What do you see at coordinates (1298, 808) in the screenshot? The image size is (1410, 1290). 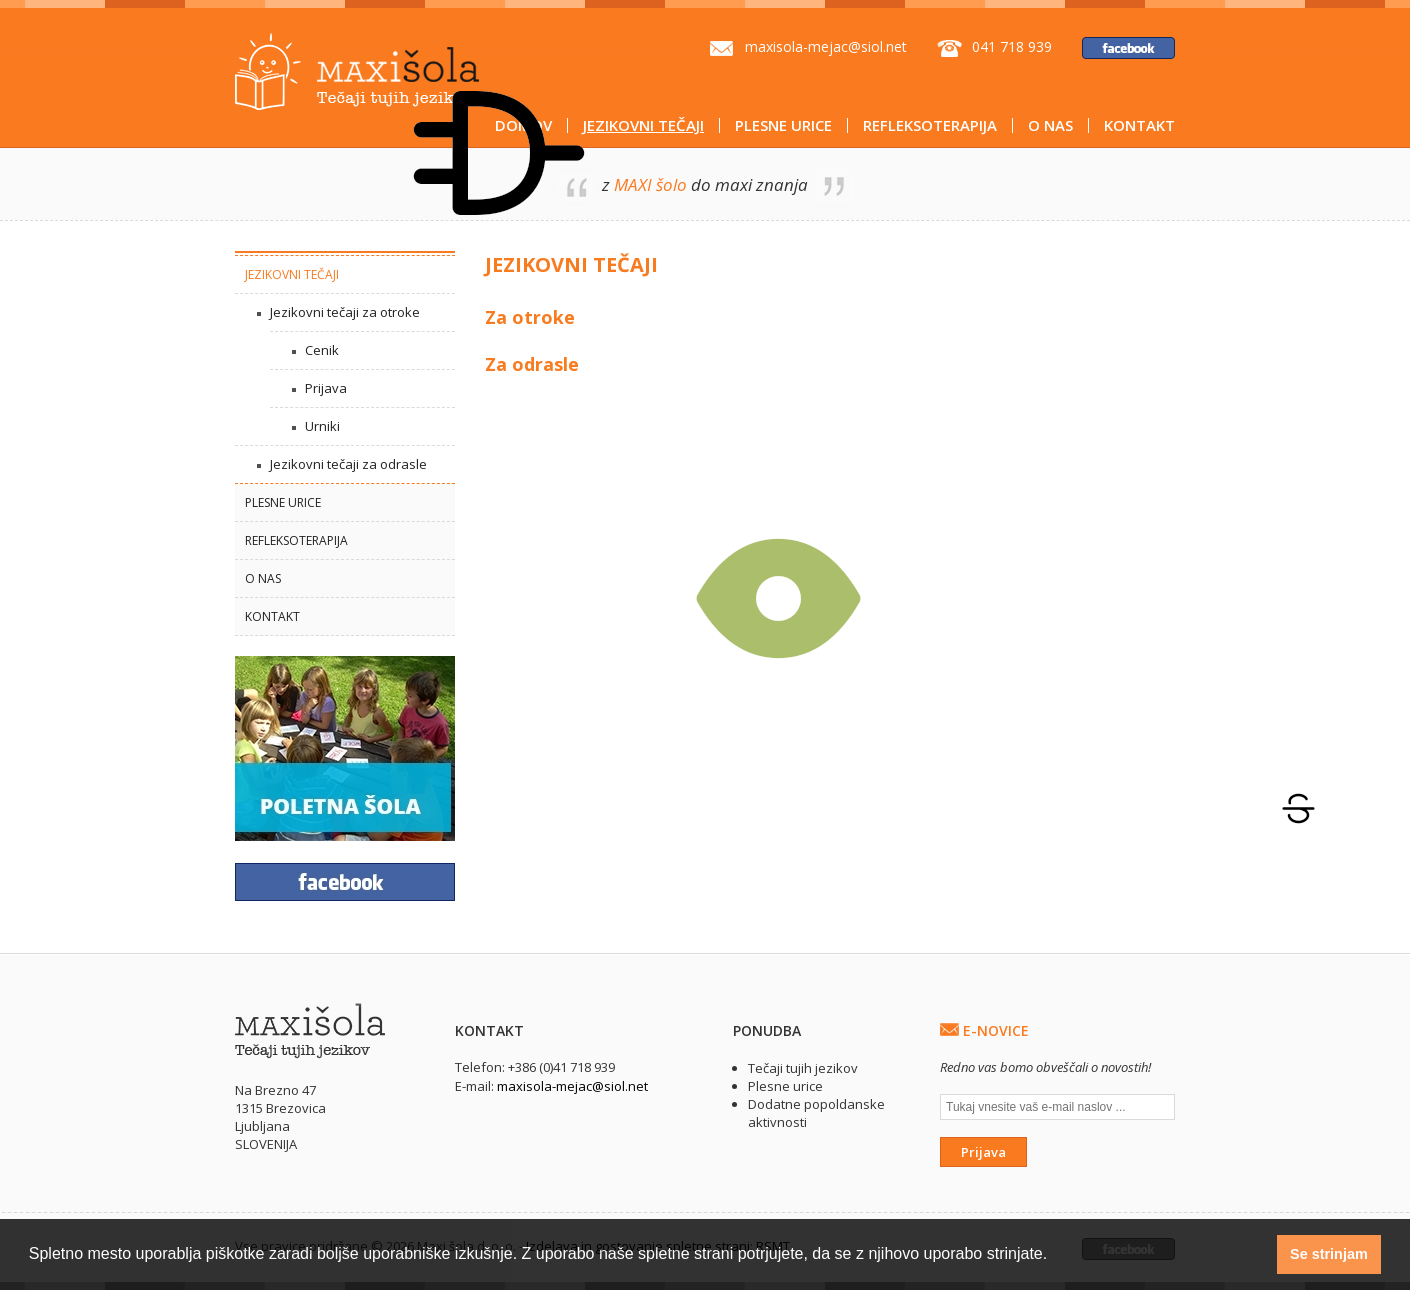 I see `apply strikethrough formatting to selected text` at bounding box center [1298, 808].